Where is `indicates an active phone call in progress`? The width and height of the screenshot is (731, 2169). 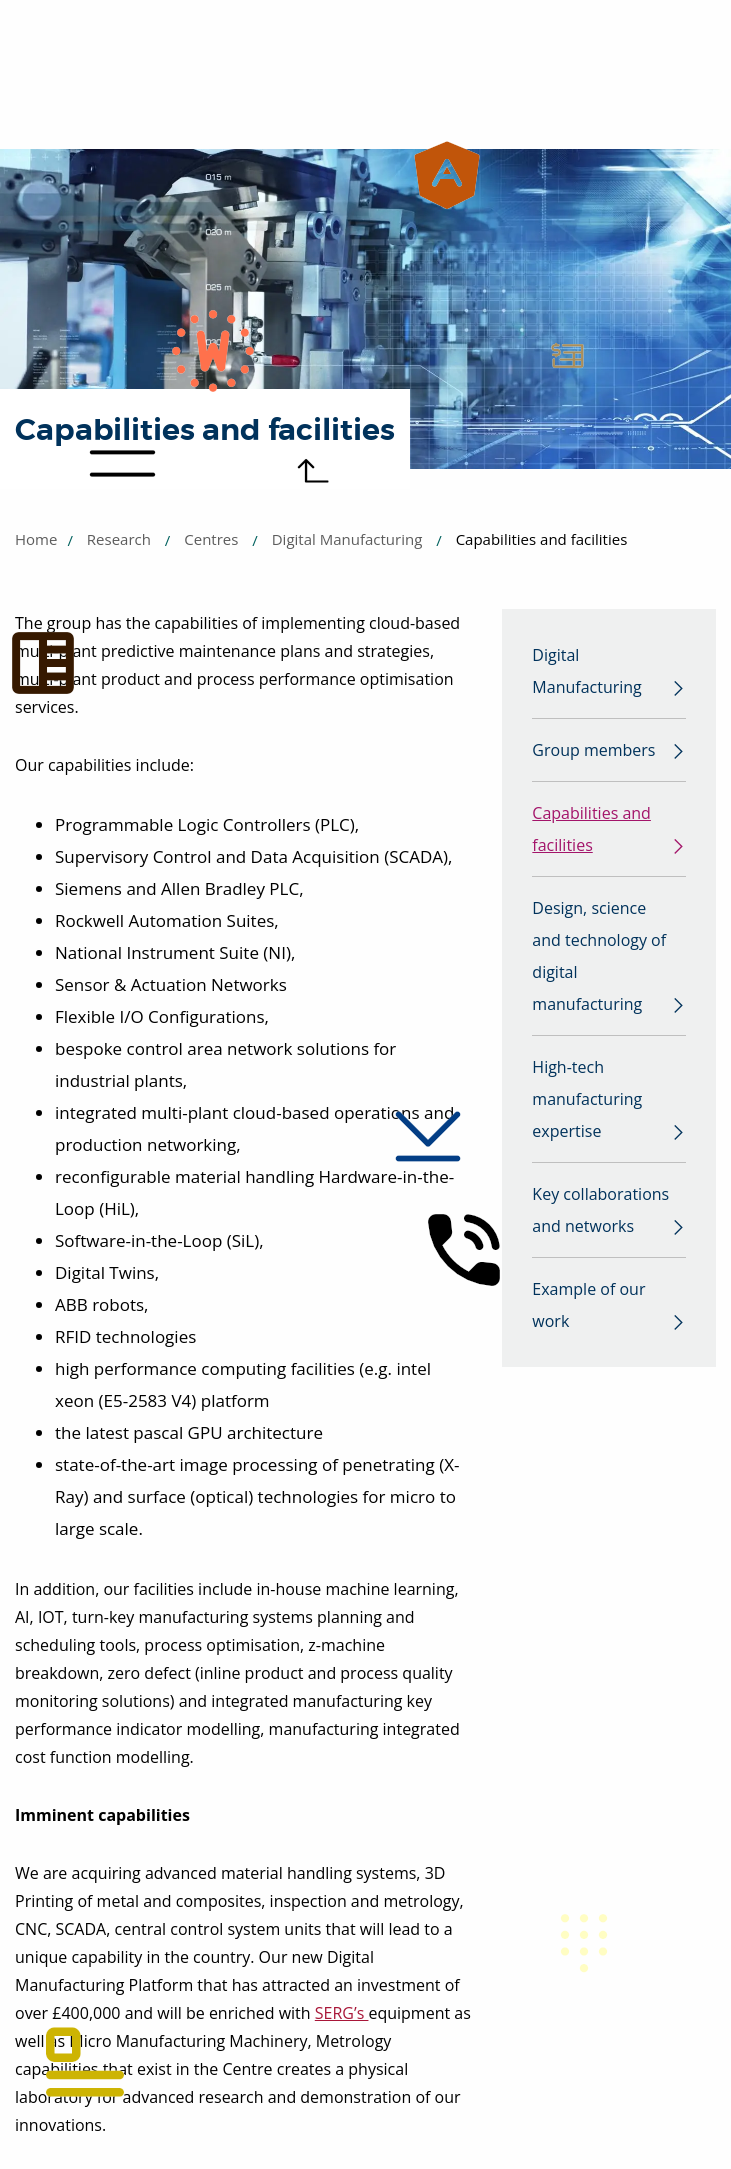 indicates an active phone call in progress is located at coordinates (464, 1250).